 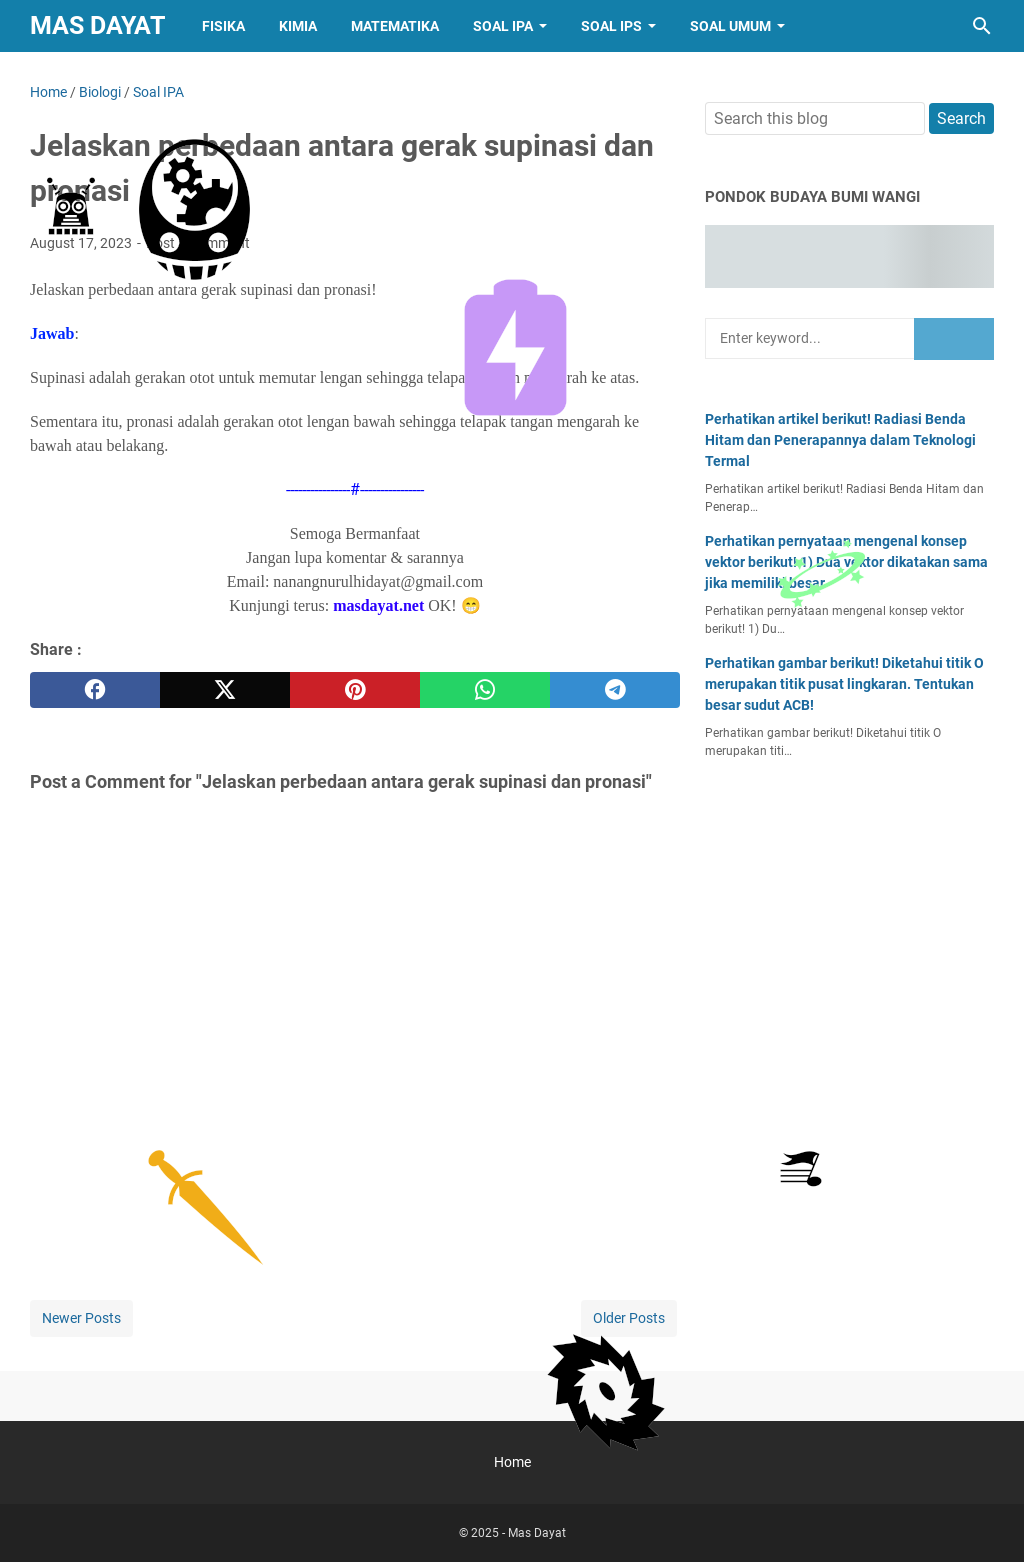 What do you see at coordinates (606, 1392) in the screenshot?
I see `craft or upgrade saw-type weapons` at bounding box center [606, 1392].